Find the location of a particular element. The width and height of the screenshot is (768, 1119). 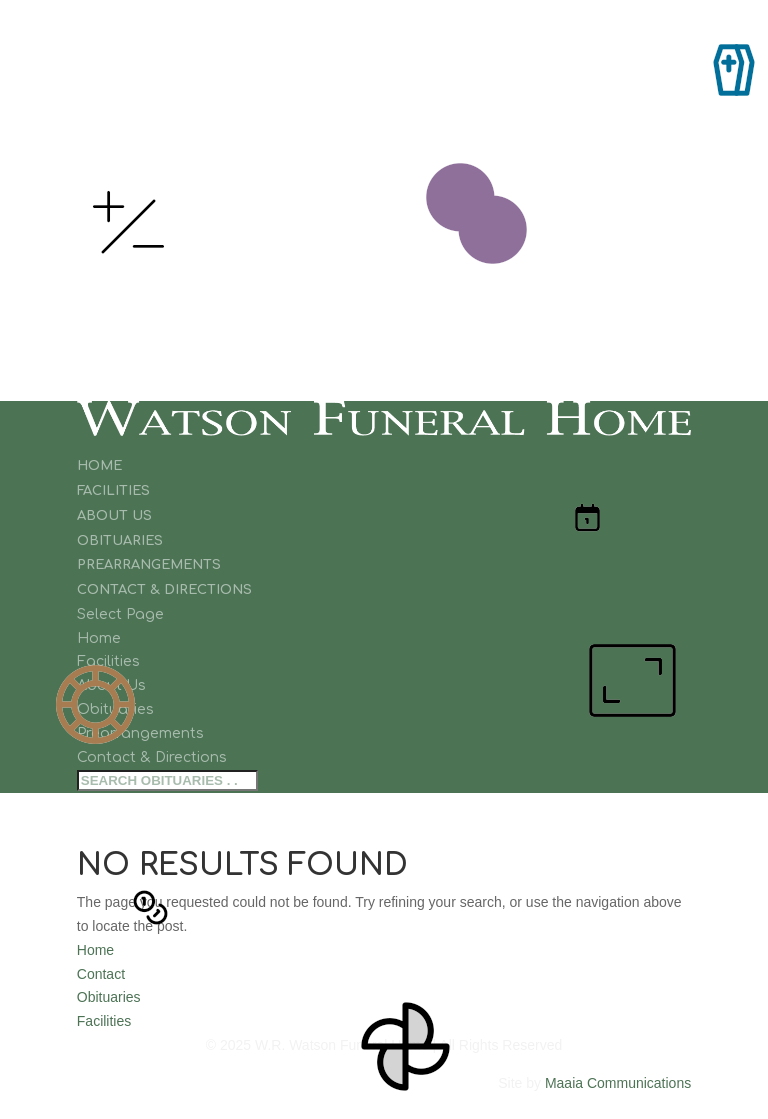

indicates deceased or death-related content is located at coordinates (734, 70).